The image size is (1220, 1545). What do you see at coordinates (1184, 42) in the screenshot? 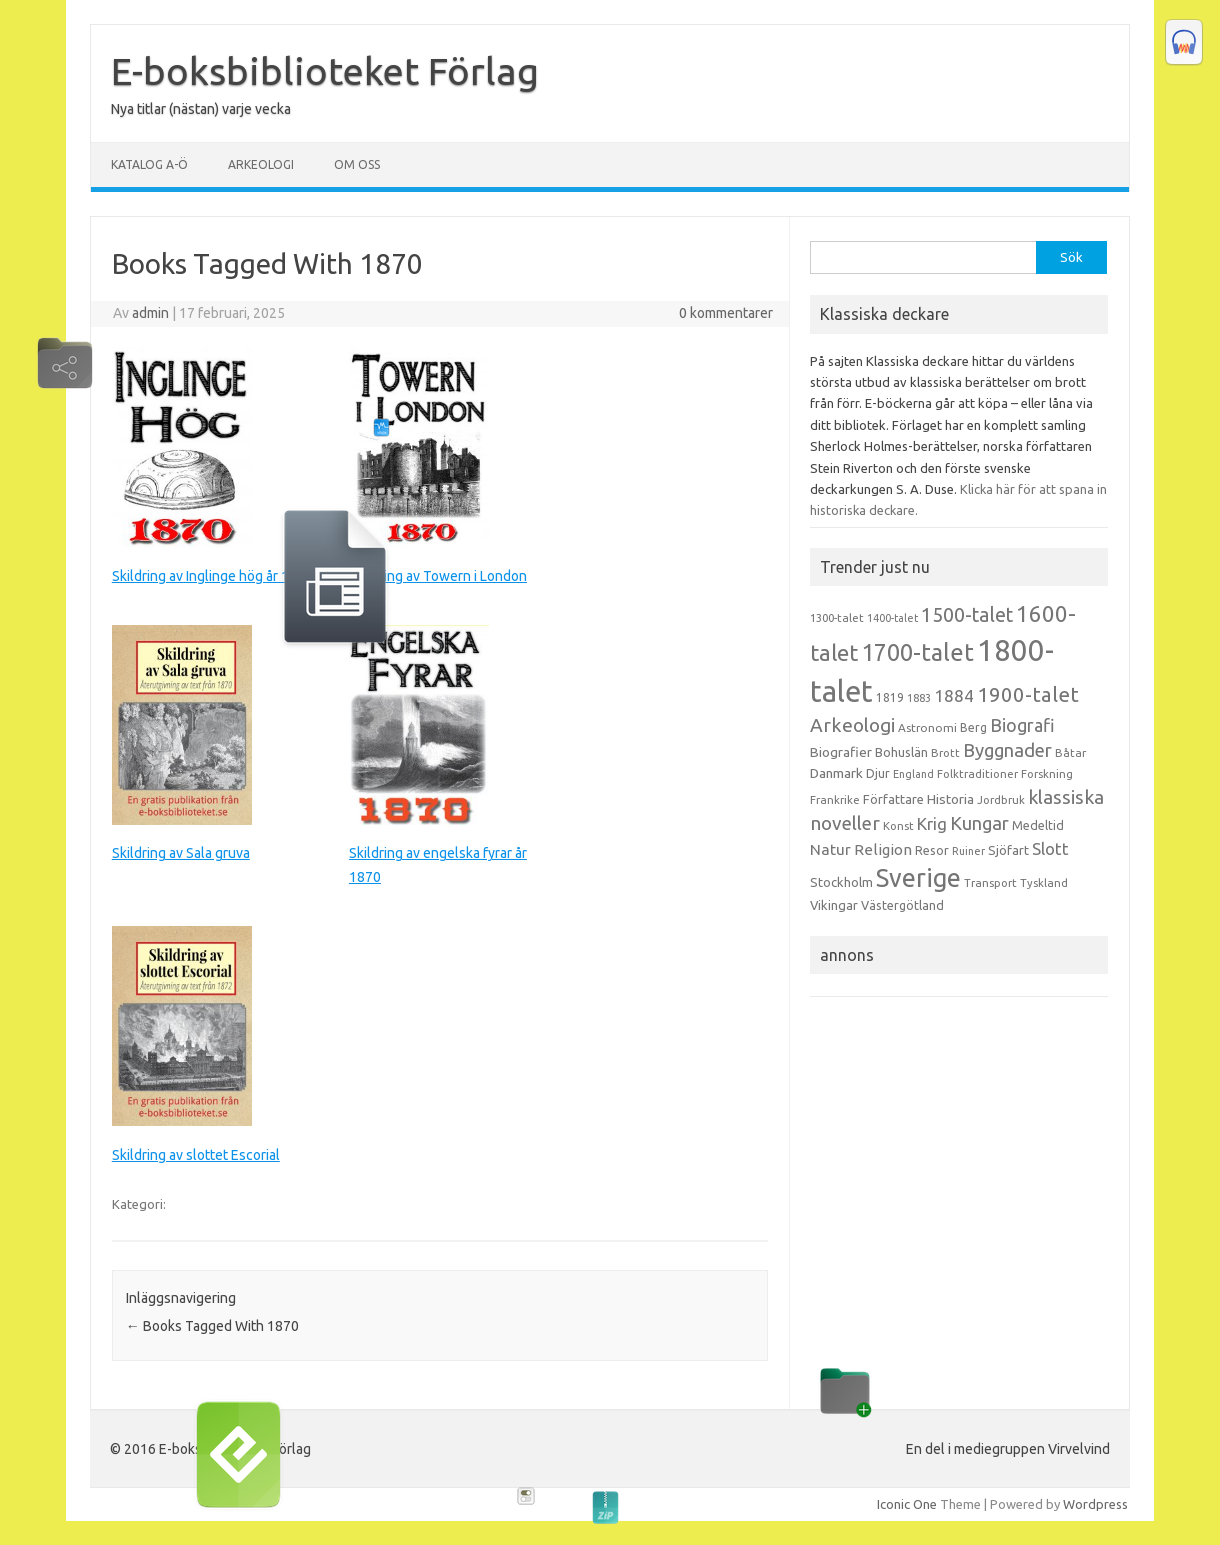
I see `an audacity audio project file` at bounding box center [1184, 42].